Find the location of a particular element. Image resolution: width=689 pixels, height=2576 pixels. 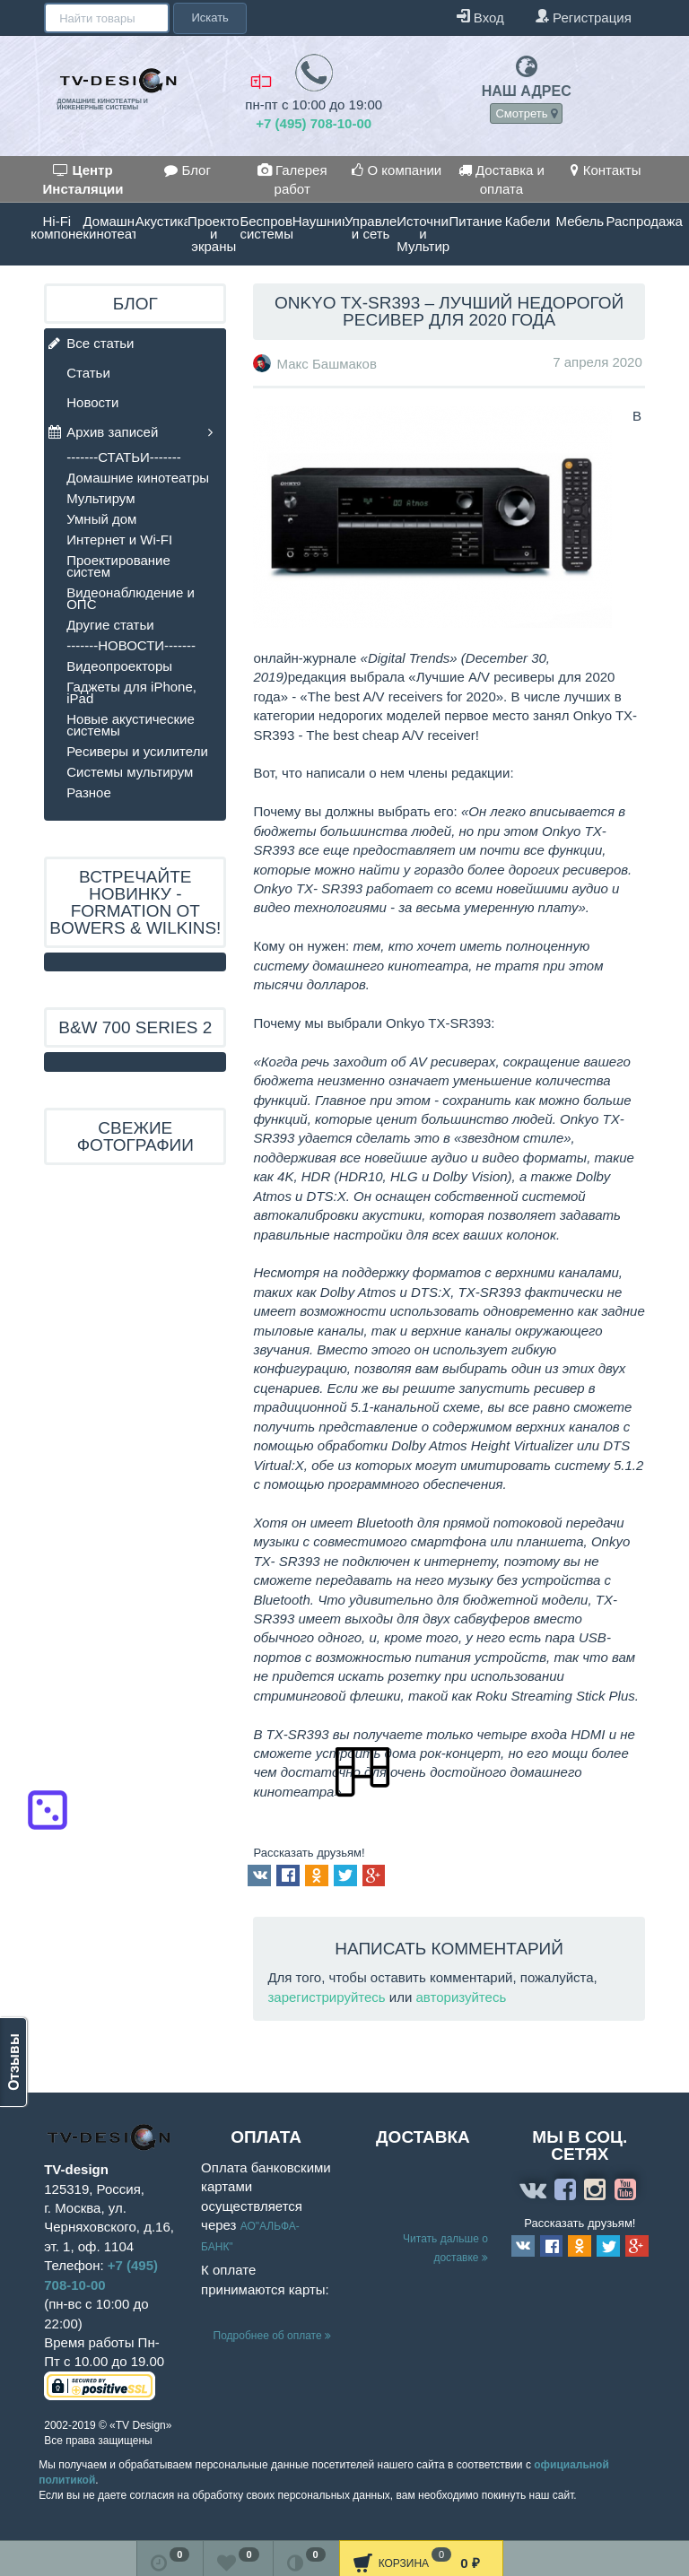

randomize or shuffle content is located at coordinates (48, 1810).